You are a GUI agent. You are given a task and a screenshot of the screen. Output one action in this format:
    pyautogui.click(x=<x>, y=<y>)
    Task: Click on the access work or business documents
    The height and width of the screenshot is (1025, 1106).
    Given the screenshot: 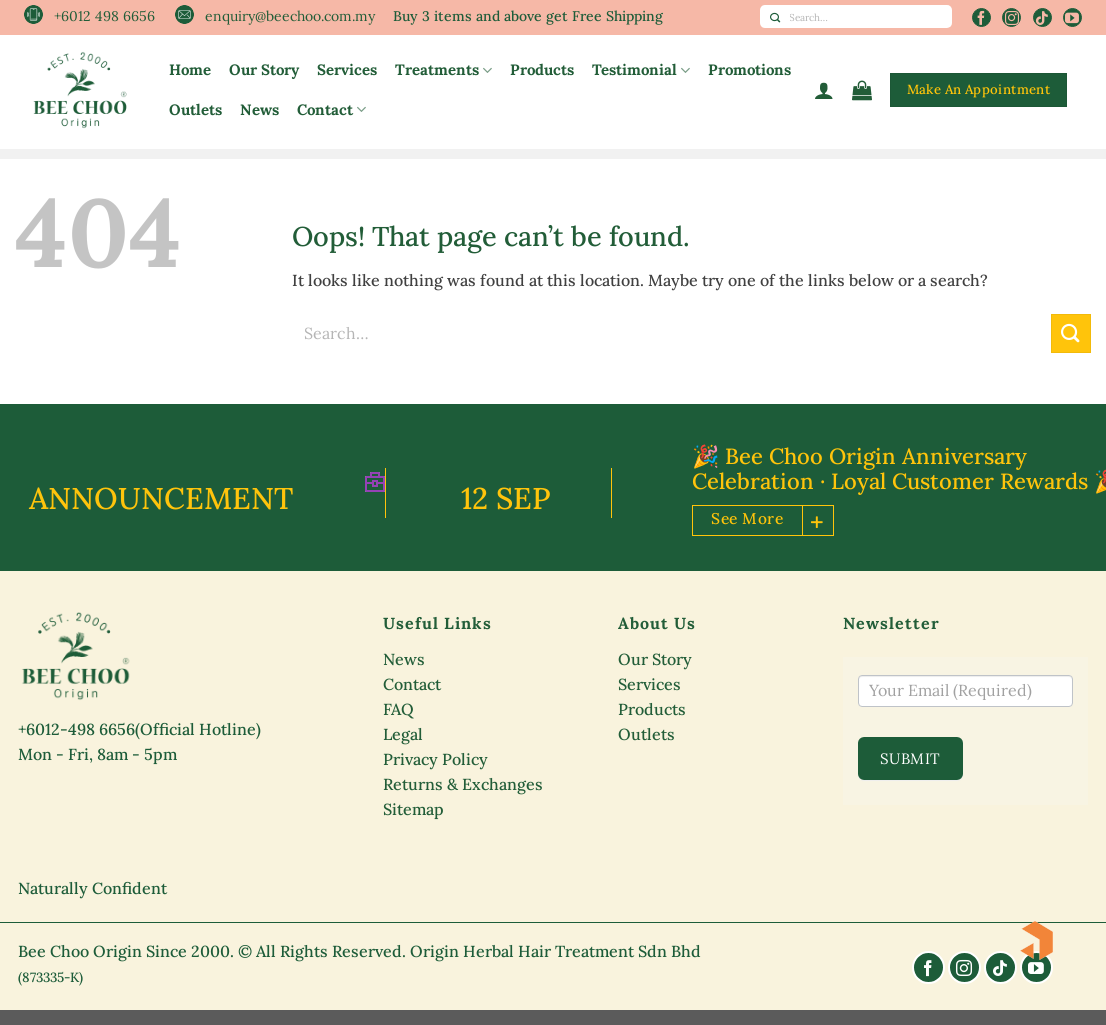 What is the action you would take?
    pyautogui.click(x=375, y=483)
    